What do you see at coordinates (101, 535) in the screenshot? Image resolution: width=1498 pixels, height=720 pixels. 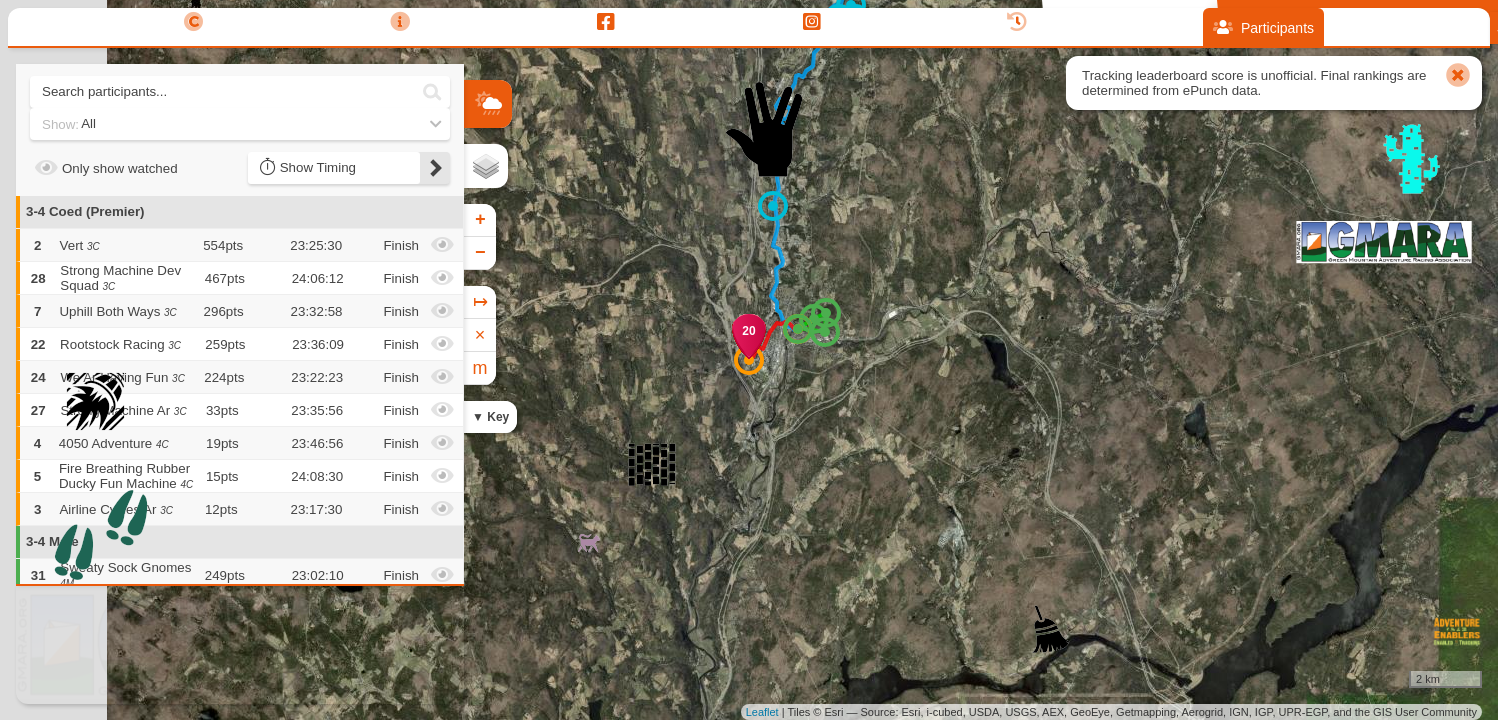 I see `track wildlife or animal sightings` at bounding box center [101, 535].